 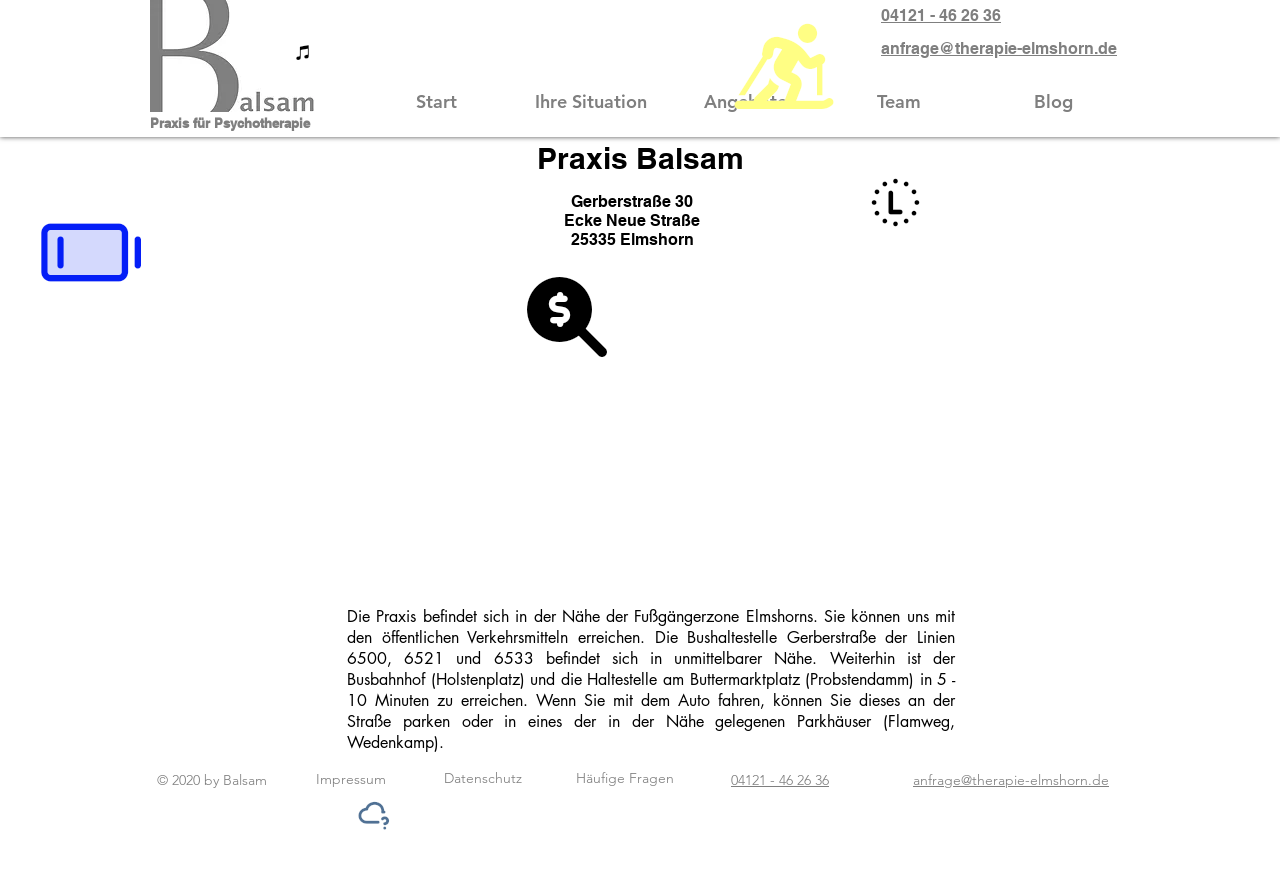 I want to click on search for prices or financial information, so click(x=567, y=317).